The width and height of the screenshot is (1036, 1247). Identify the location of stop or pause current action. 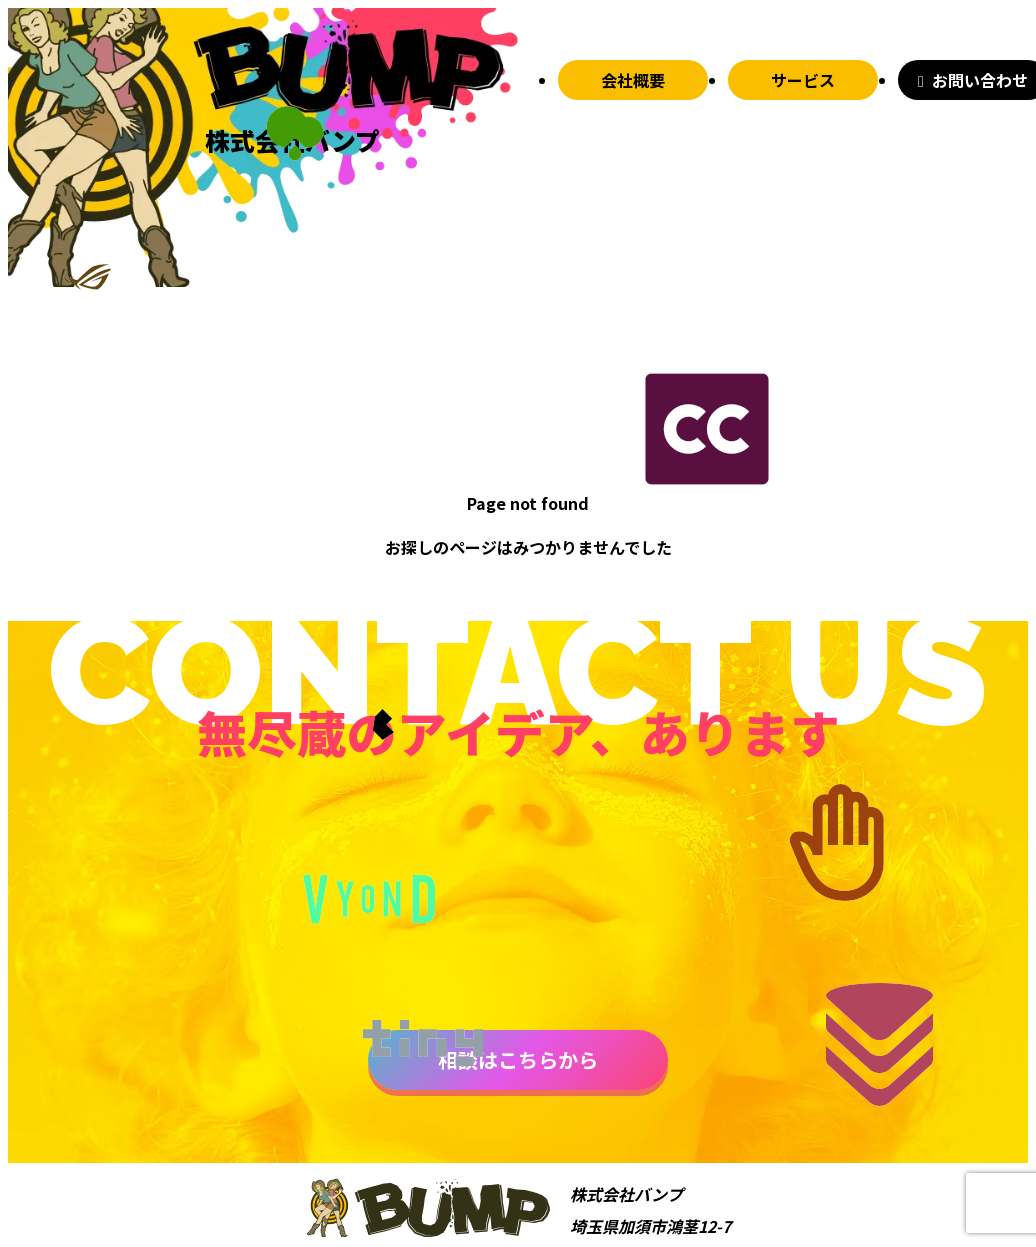
(838, 845).